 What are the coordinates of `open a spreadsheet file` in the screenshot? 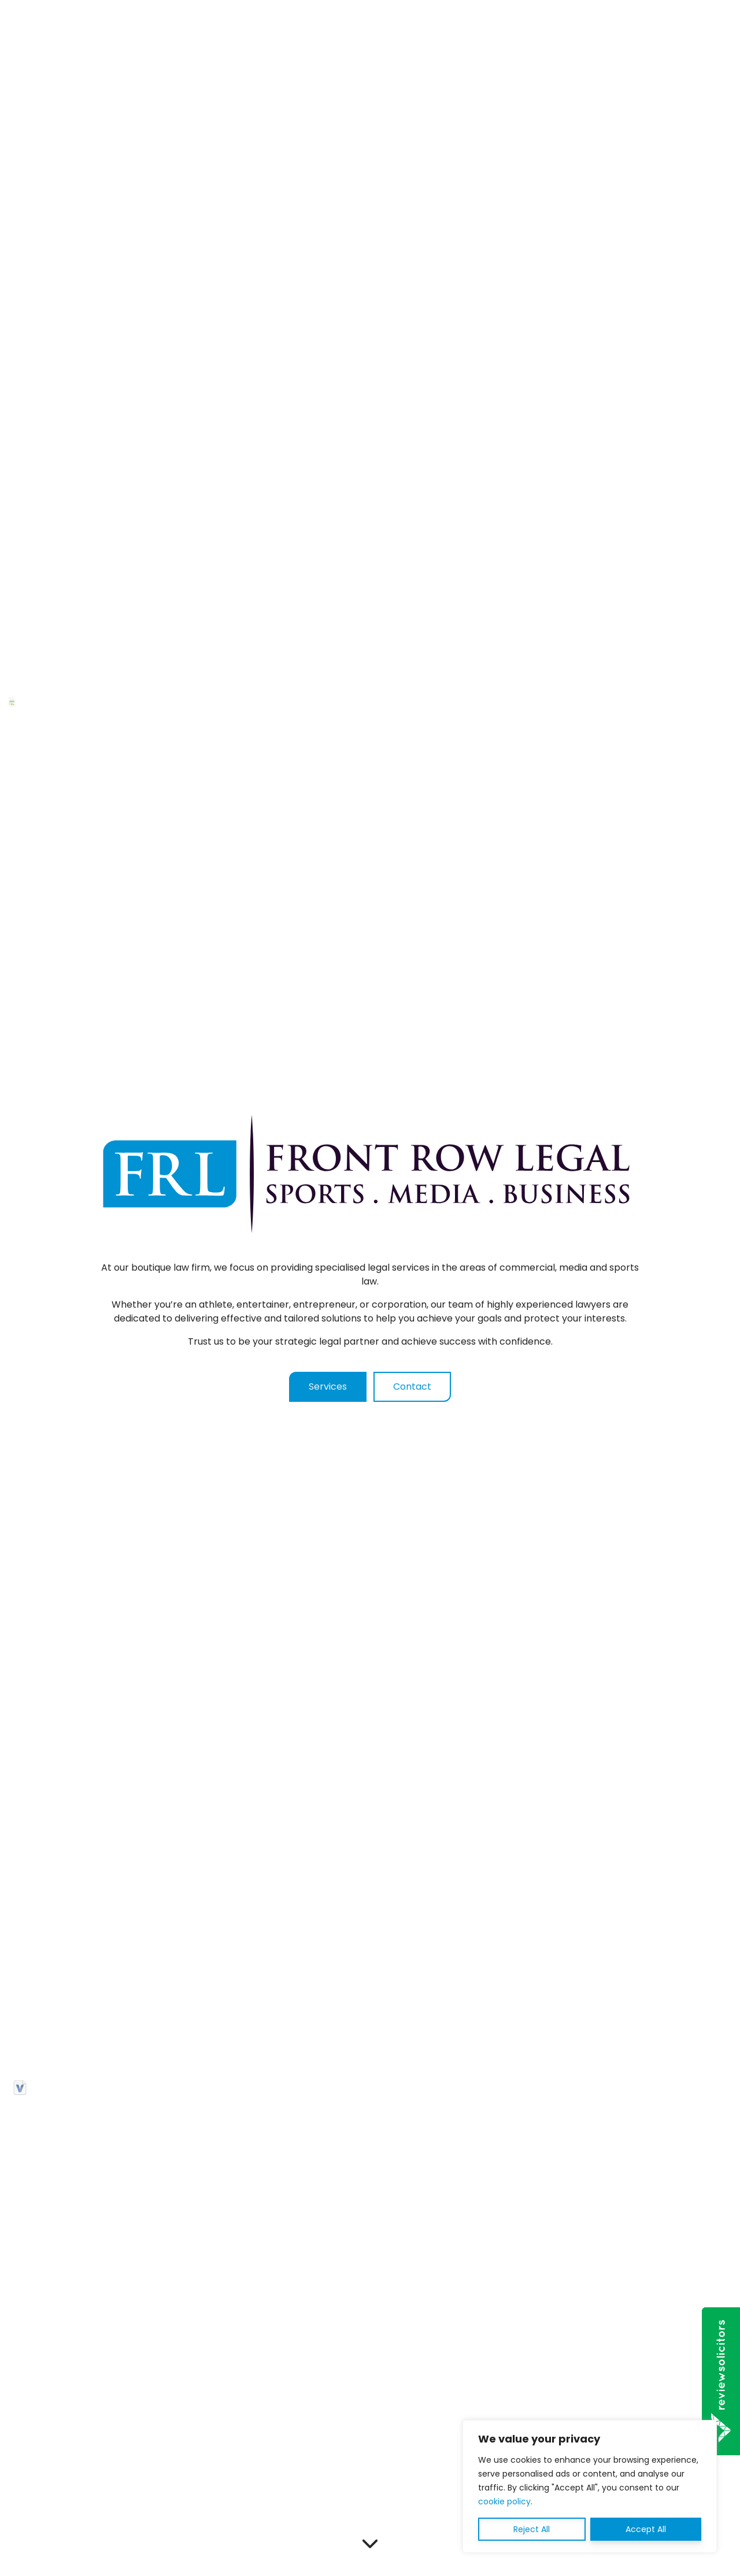 It's located at (12, 701).